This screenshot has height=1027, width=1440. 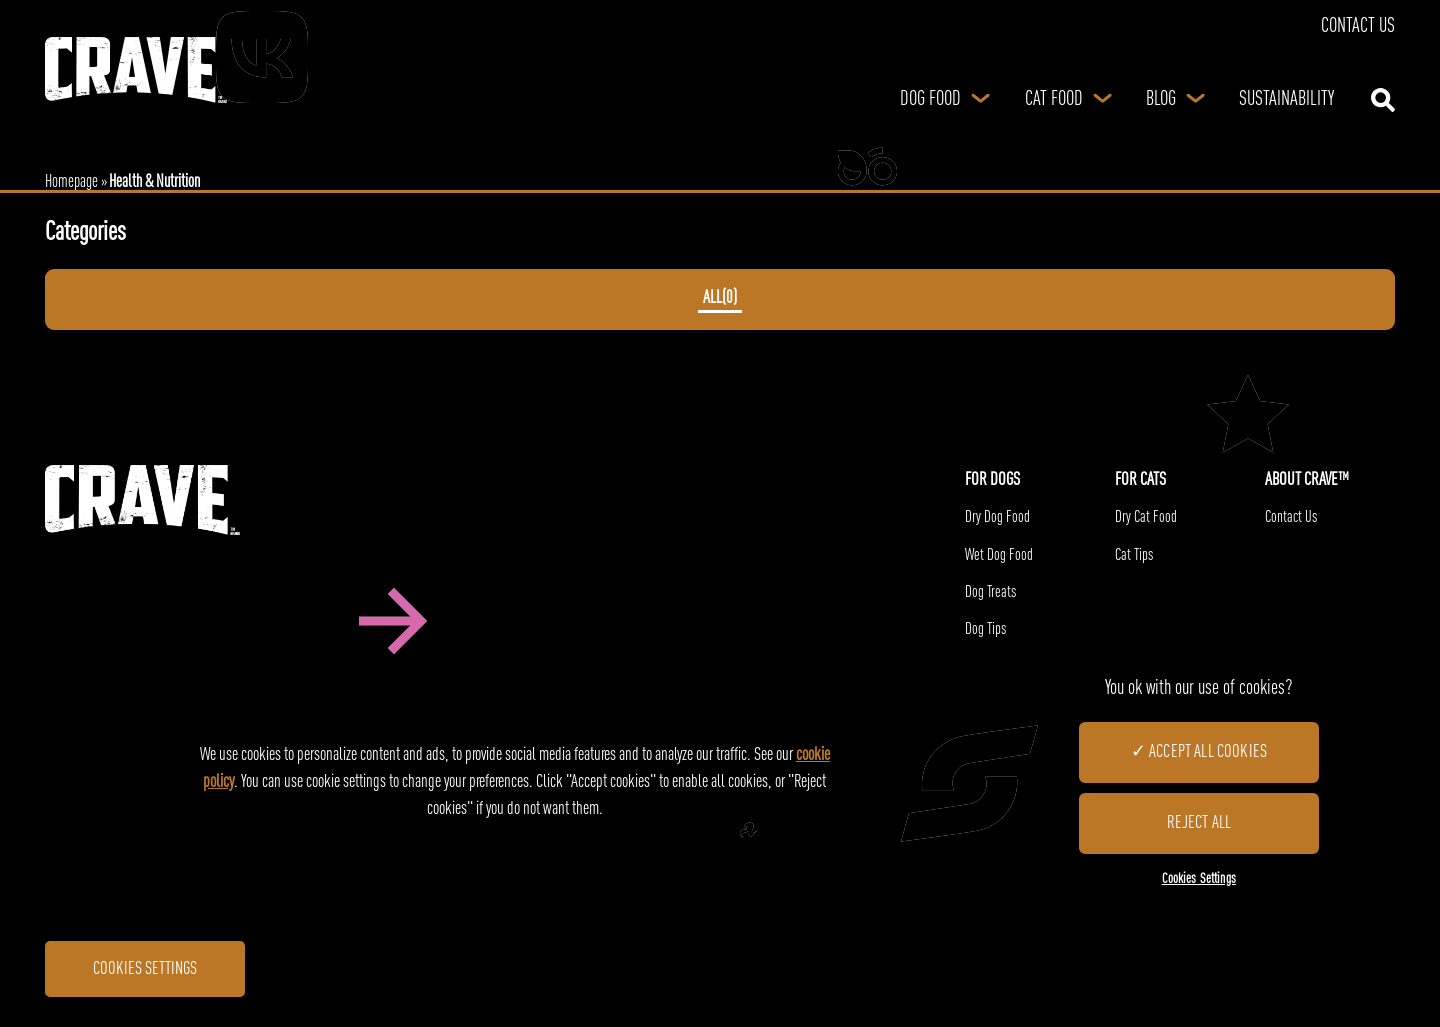 What do you see at coordinates (262, 57) in the screenshot?
I see `open the VK social network app` at bounding box center [262, 57].